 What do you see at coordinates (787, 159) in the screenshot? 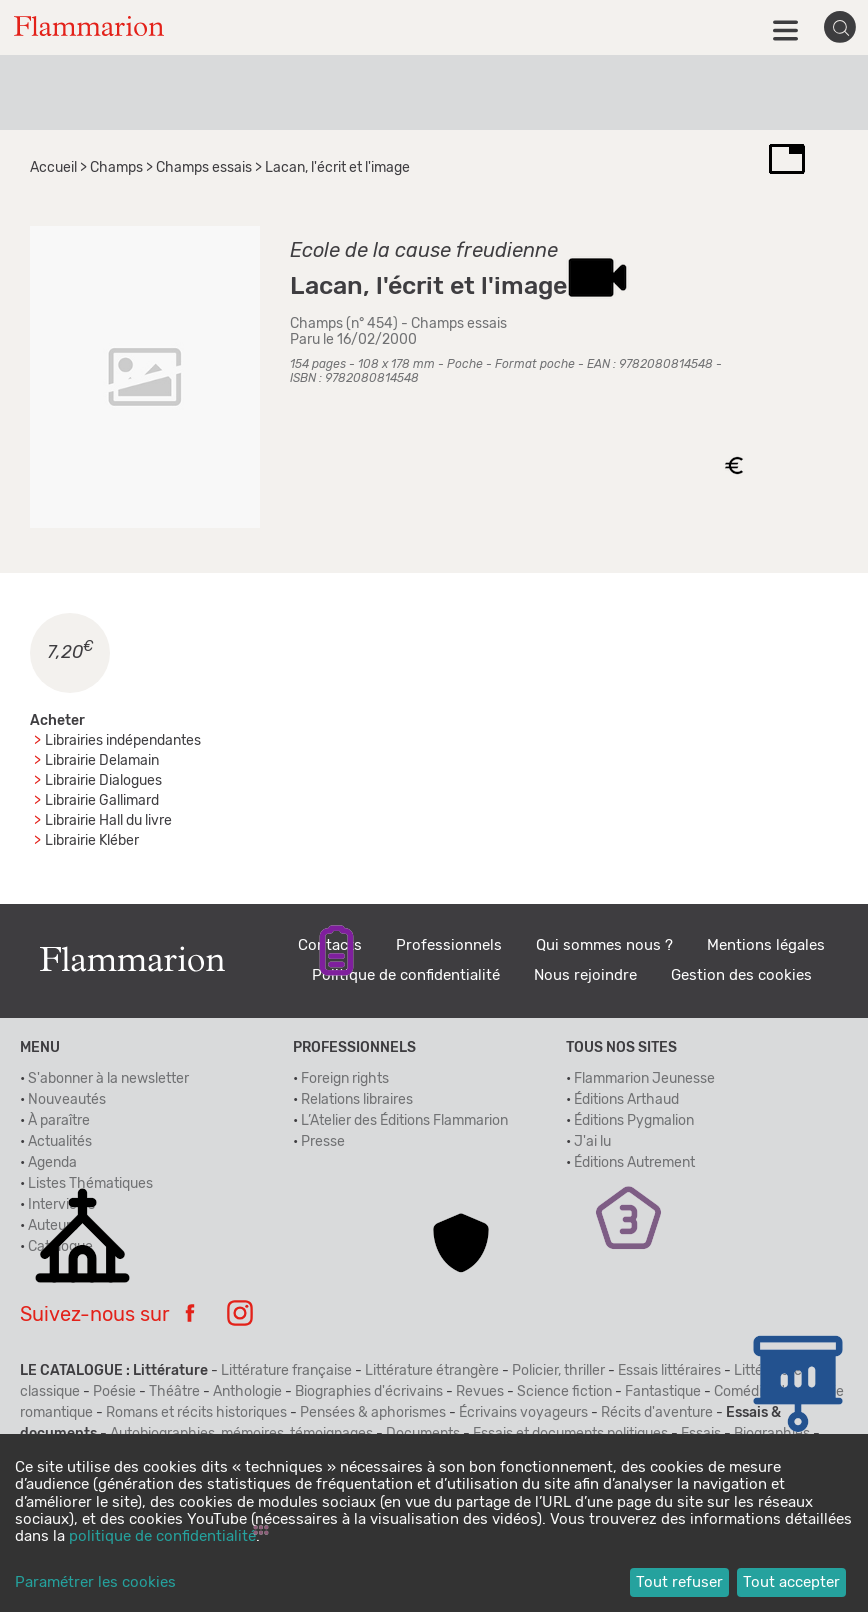
I see `open a new browser tab` at bounding box center [787, 159].